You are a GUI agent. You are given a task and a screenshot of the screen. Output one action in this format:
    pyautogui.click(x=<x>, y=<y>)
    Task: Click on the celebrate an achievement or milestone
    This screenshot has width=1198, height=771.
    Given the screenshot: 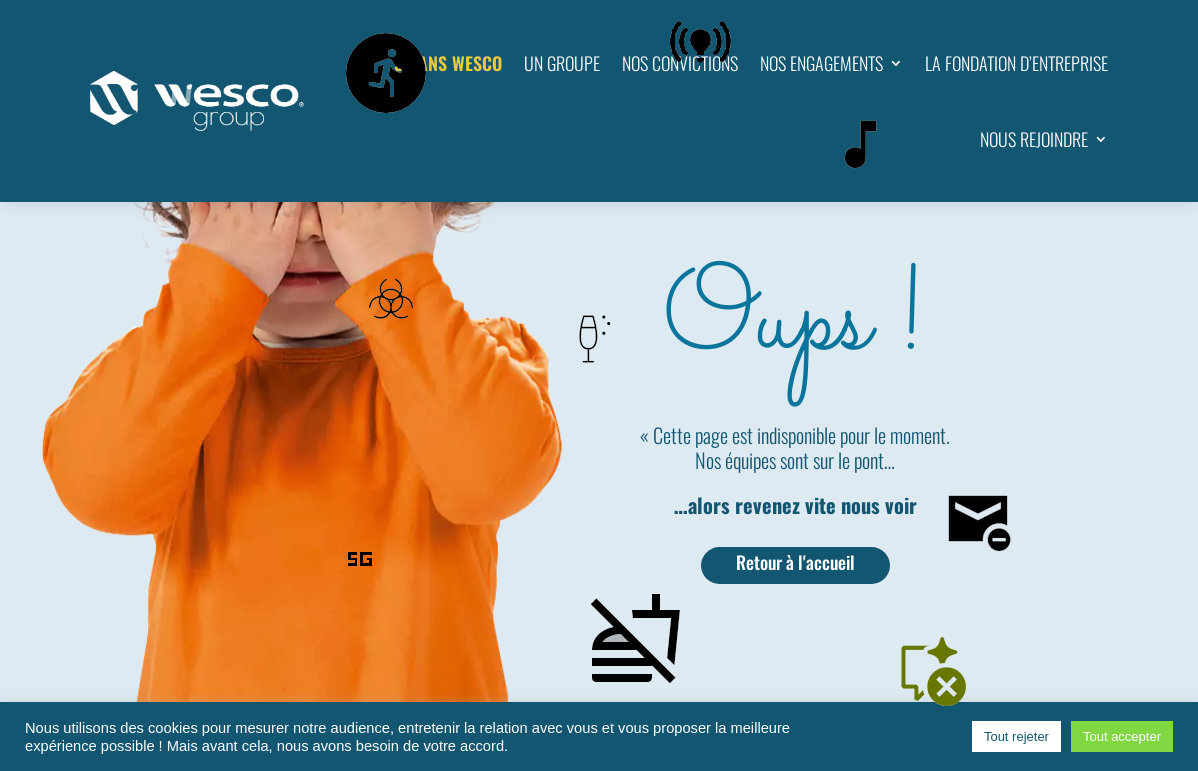 What is the action you would take?
    pyautogui.click(x=590, y=339)
    